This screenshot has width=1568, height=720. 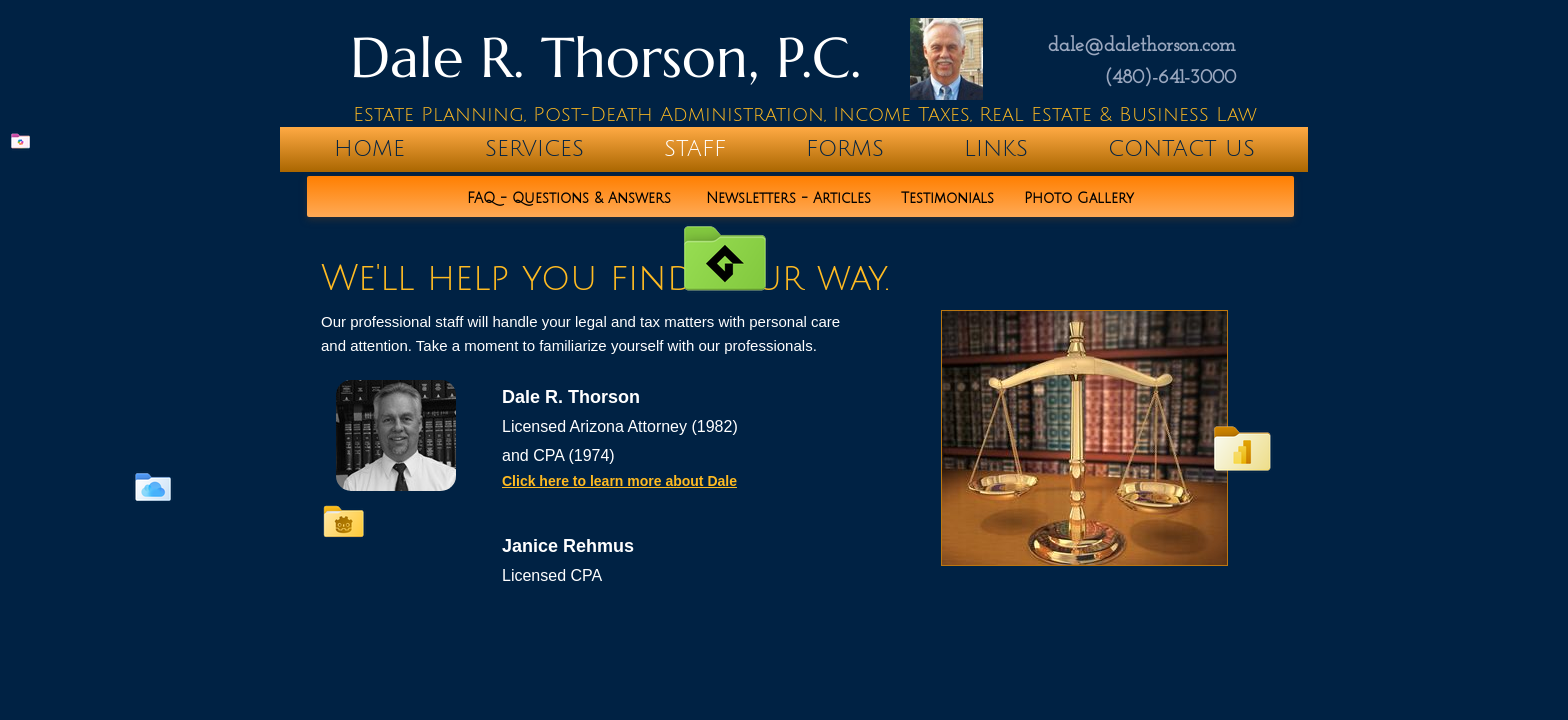 I want to click on open folder containing microsoft copilot 365 files, so click(x=20, y=141).